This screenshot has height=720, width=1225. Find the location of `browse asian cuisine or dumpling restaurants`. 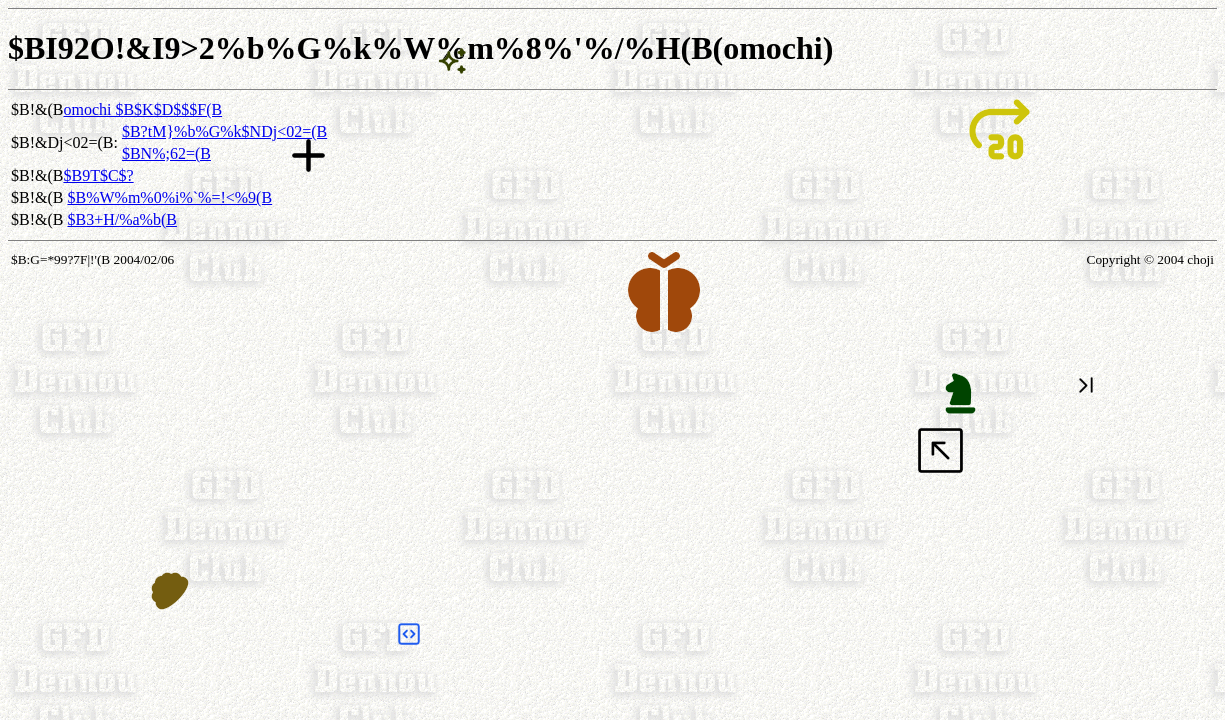

browse asian cuisine or dumpling restaurants is located at coordinates (170, 591).